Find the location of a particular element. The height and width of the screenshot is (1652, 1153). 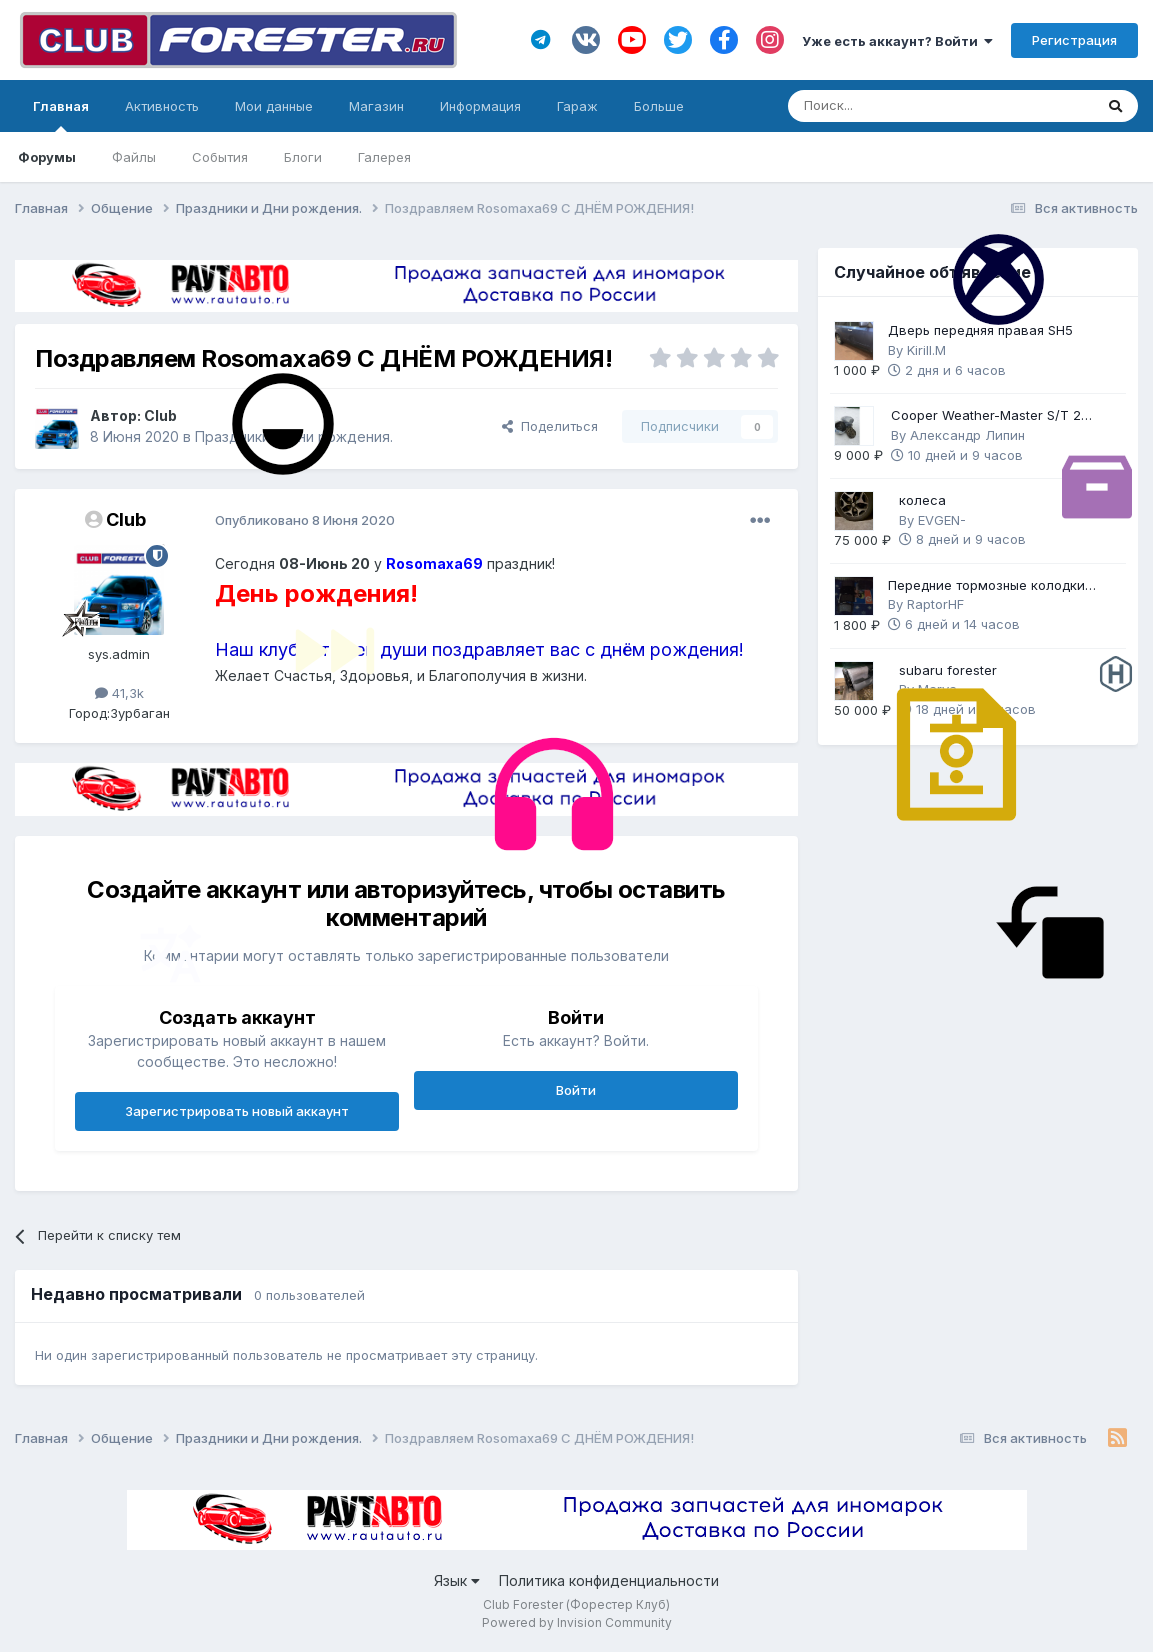

translate text using AI is located at coordinates (169, 956).